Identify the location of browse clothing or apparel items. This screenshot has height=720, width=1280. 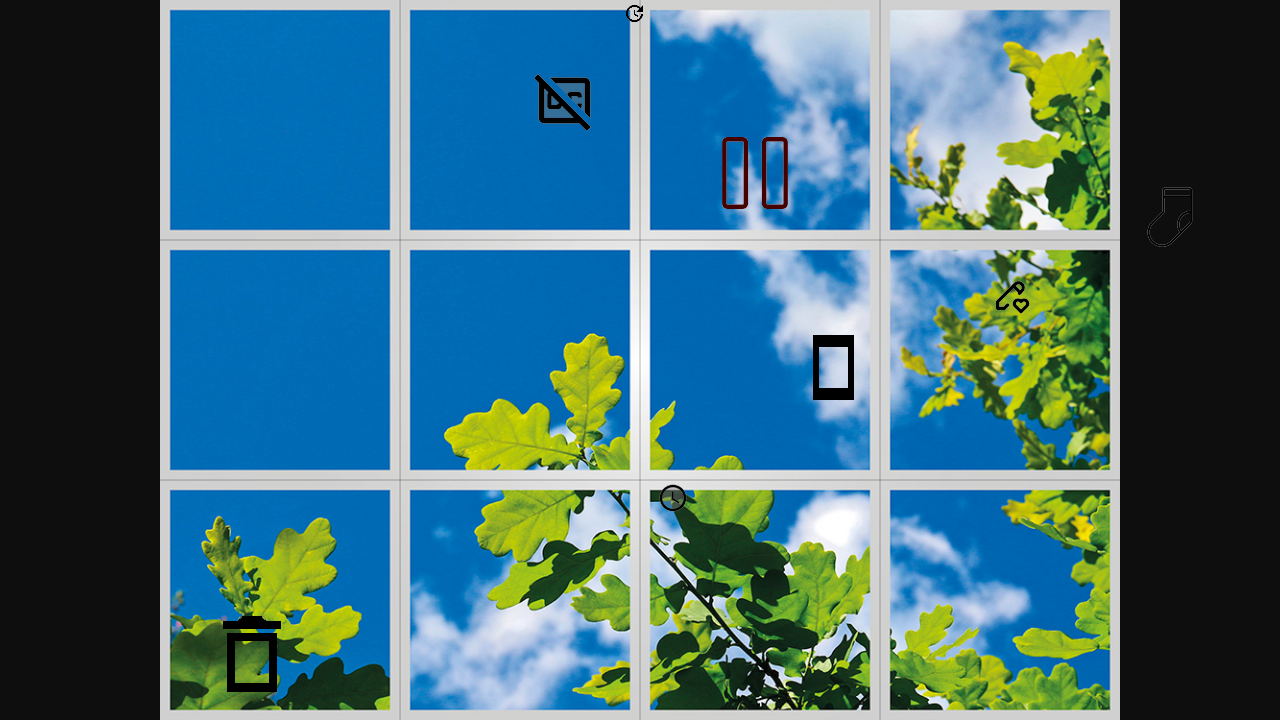
(1172, 216).